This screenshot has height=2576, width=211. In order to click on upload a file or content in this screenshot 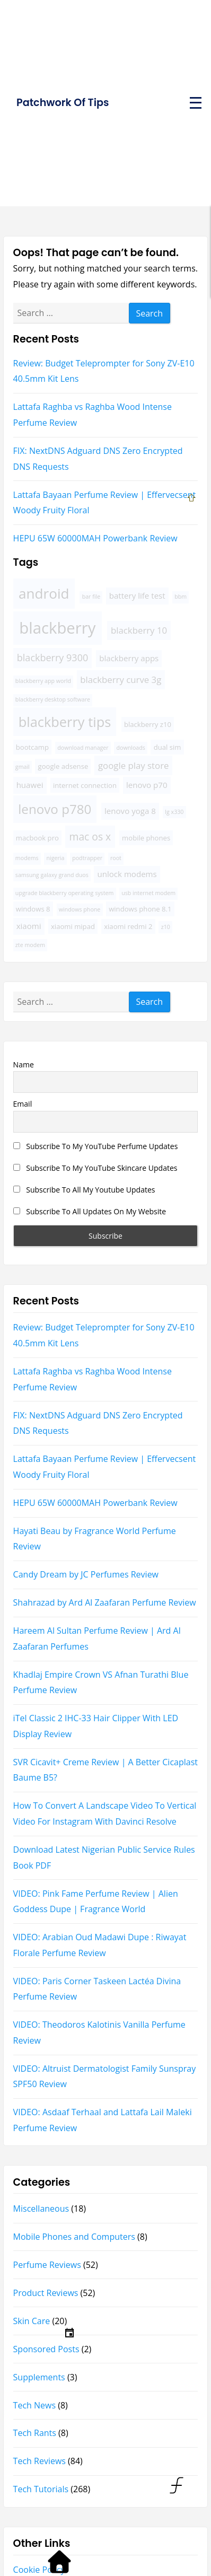, I will do `click(191, 498)`.